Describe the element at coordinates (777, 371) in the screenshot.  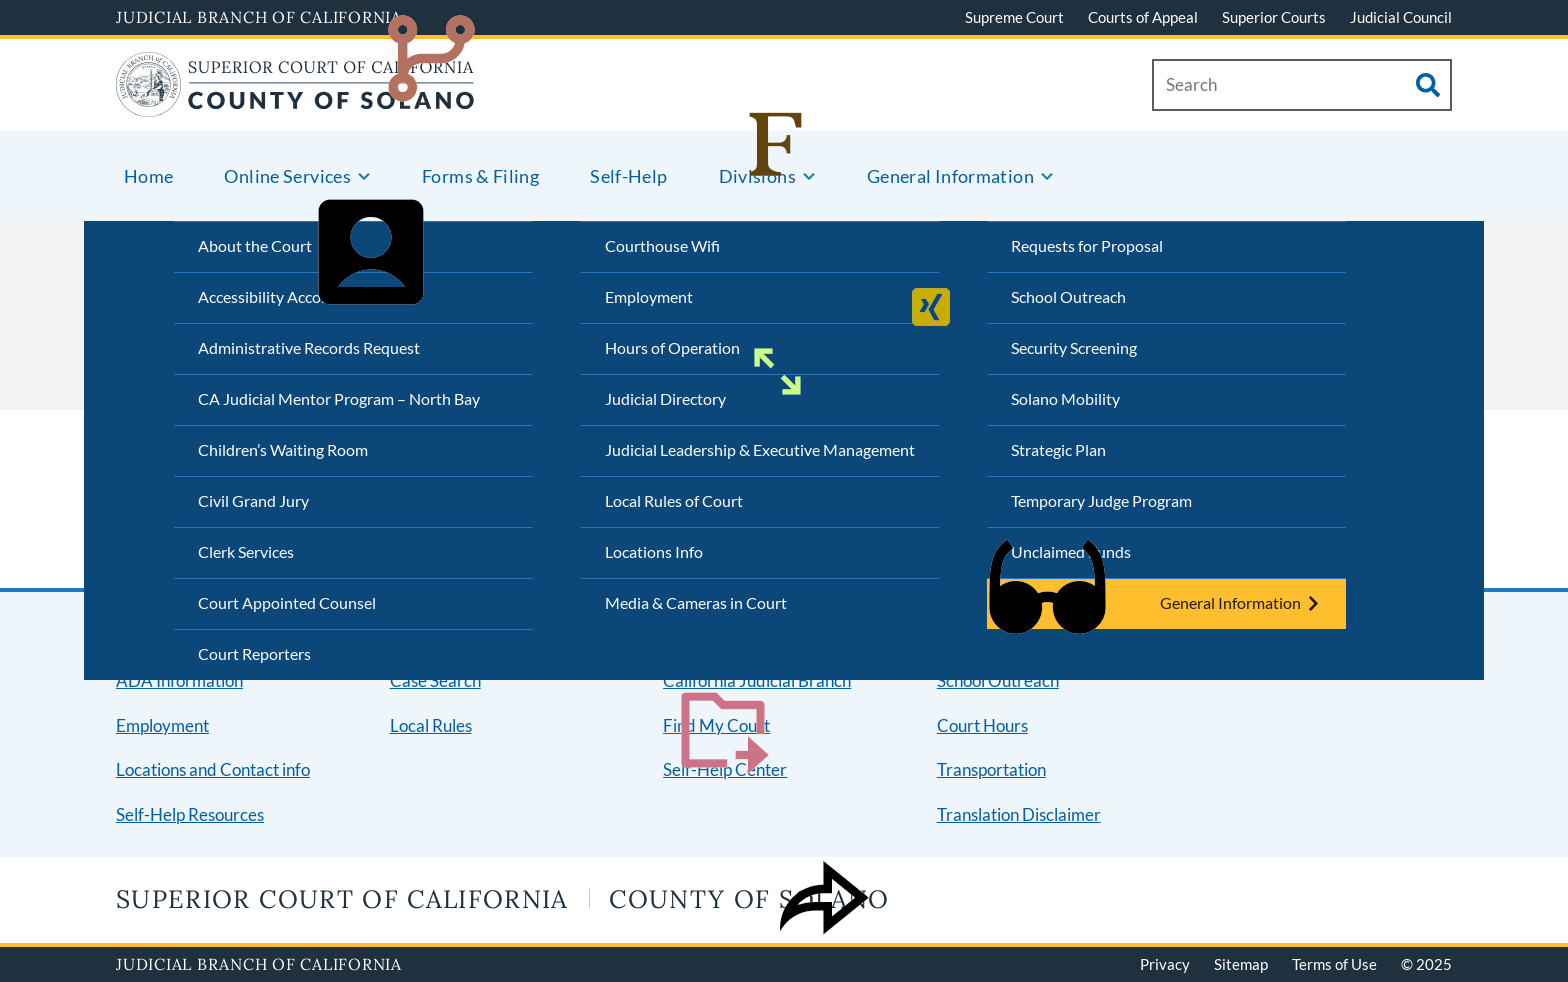
I see `expand content to full screen` at that location.